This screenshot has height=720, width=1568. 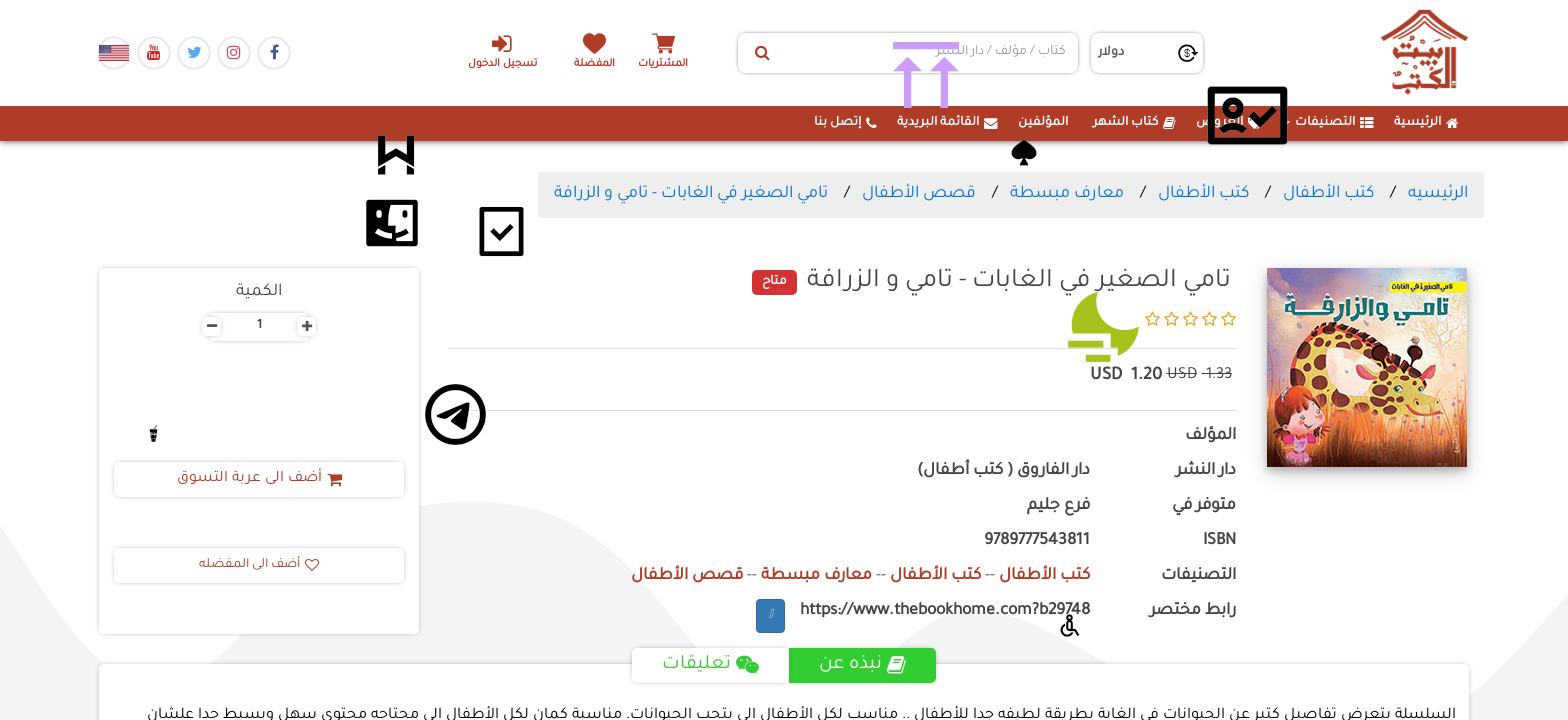 What do you see at coordinates (1024, 153) in the screenshot?
I see `spades suit symbol for card games` at bounding box center [1024, 153].